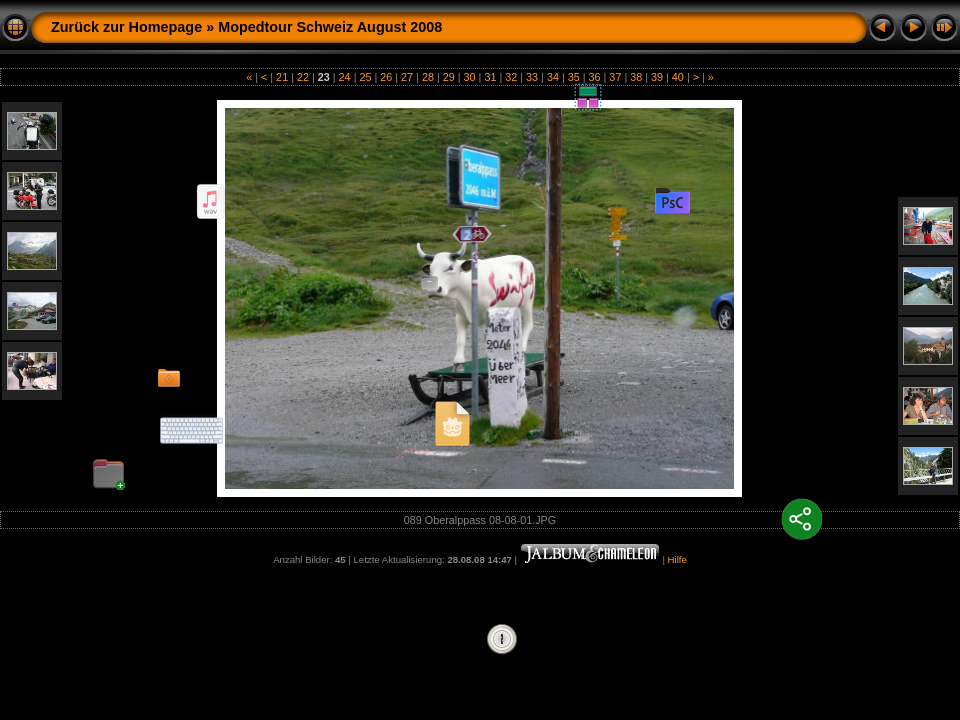  I want to click on open the passwords app, so click(502, 639).